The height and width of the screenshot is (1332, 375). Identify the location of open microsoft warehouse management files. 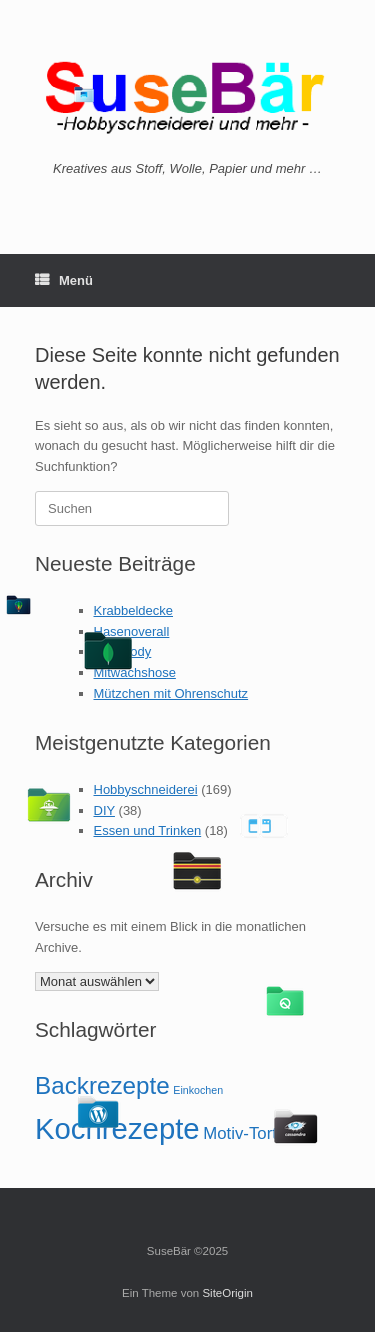
(84, 95).